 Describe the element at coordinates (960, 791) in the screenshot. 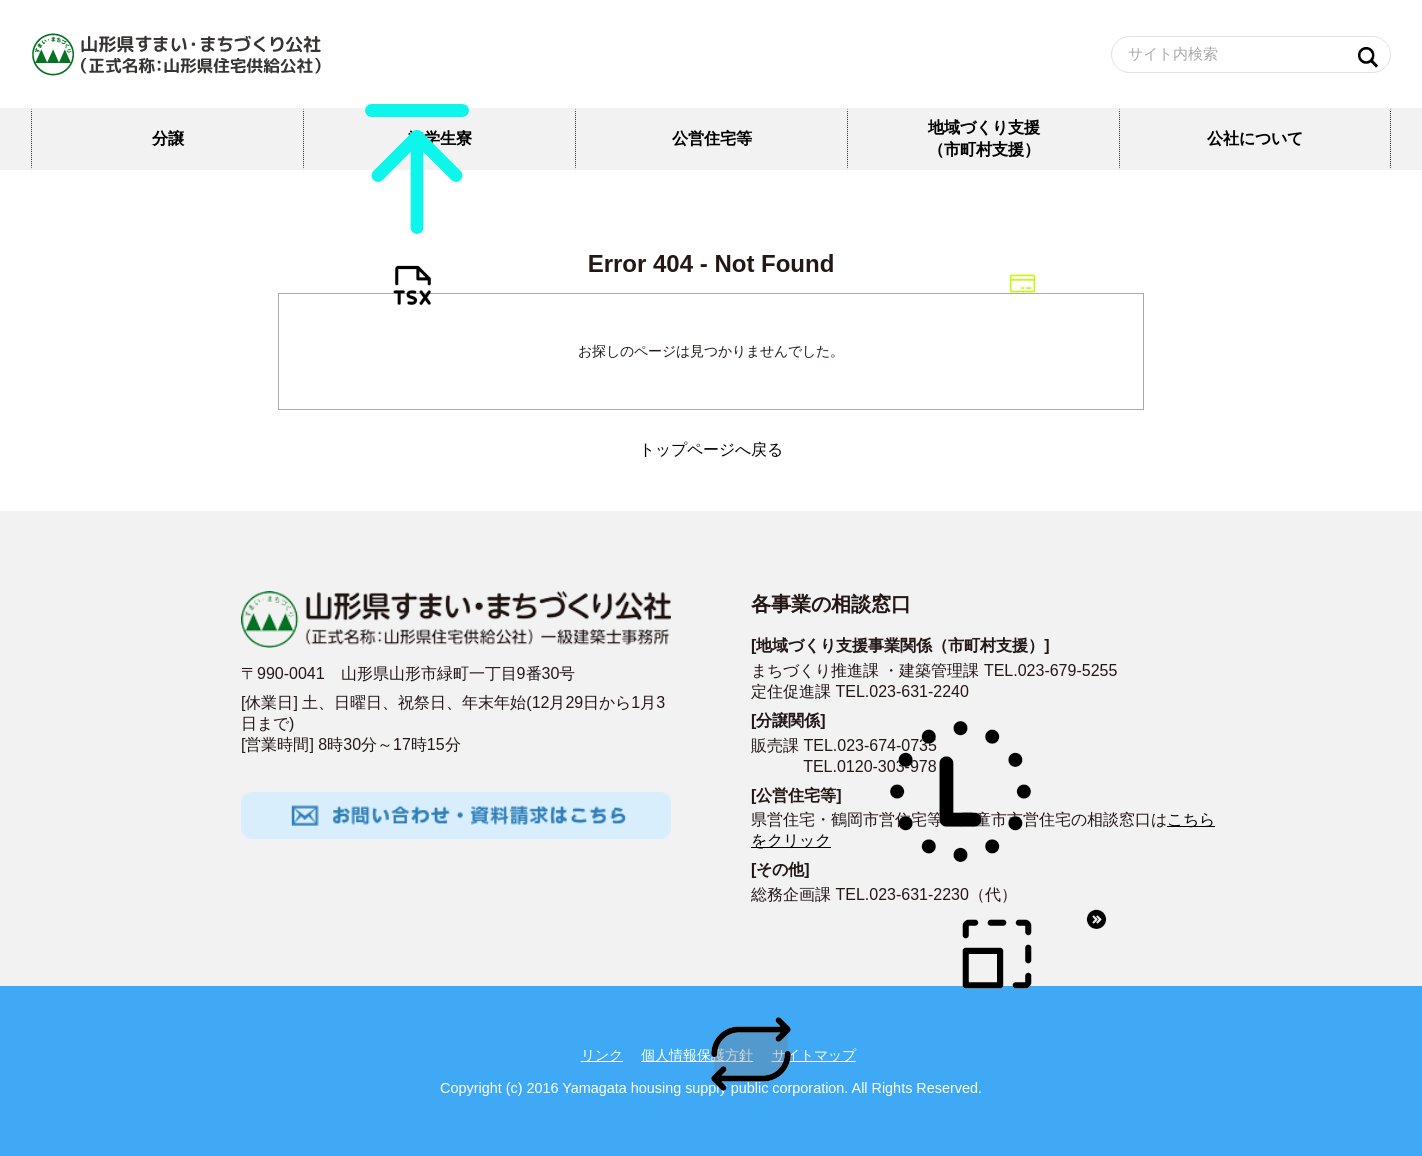

I see `indicates a loading or processing state` at that location.